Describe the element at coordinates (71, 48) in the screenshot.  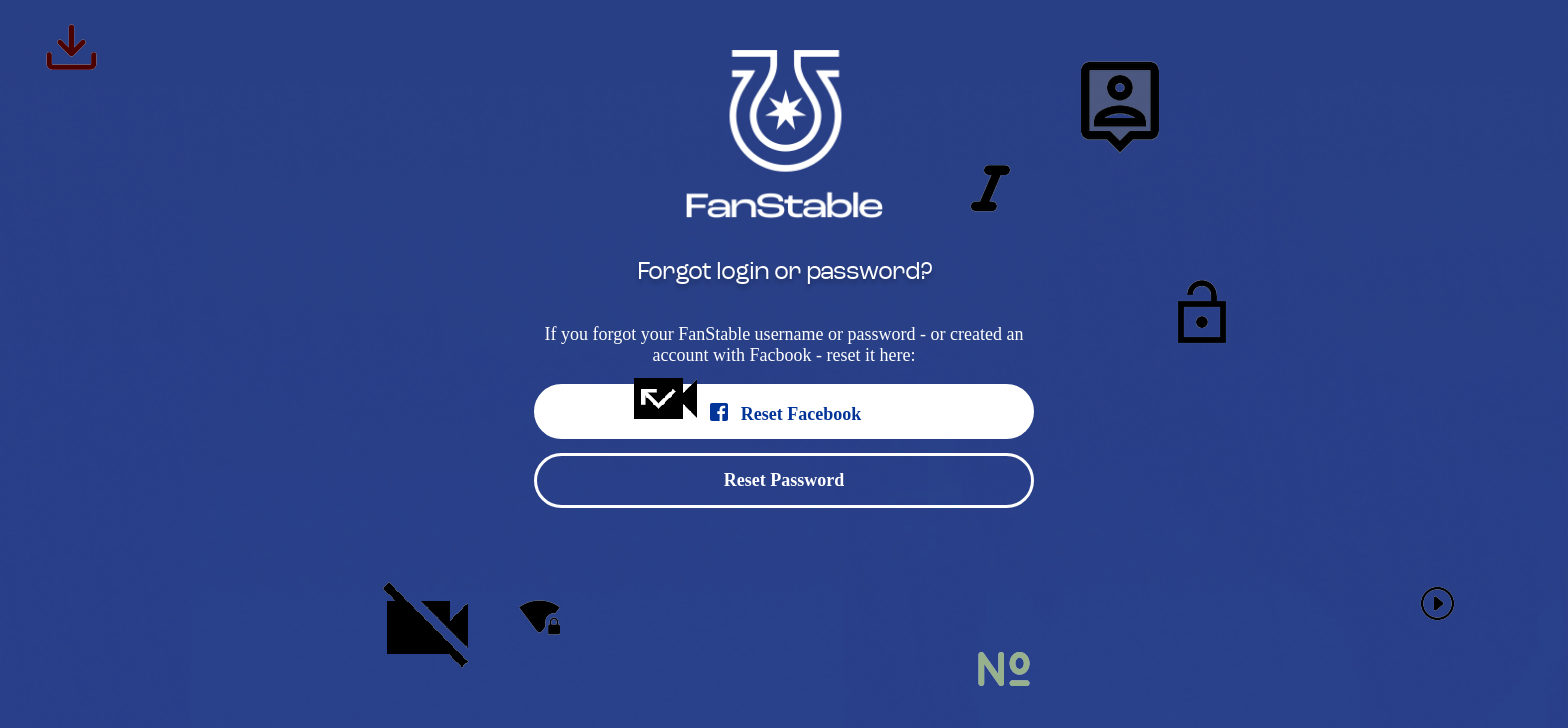
I see `download a file or document` at that location.